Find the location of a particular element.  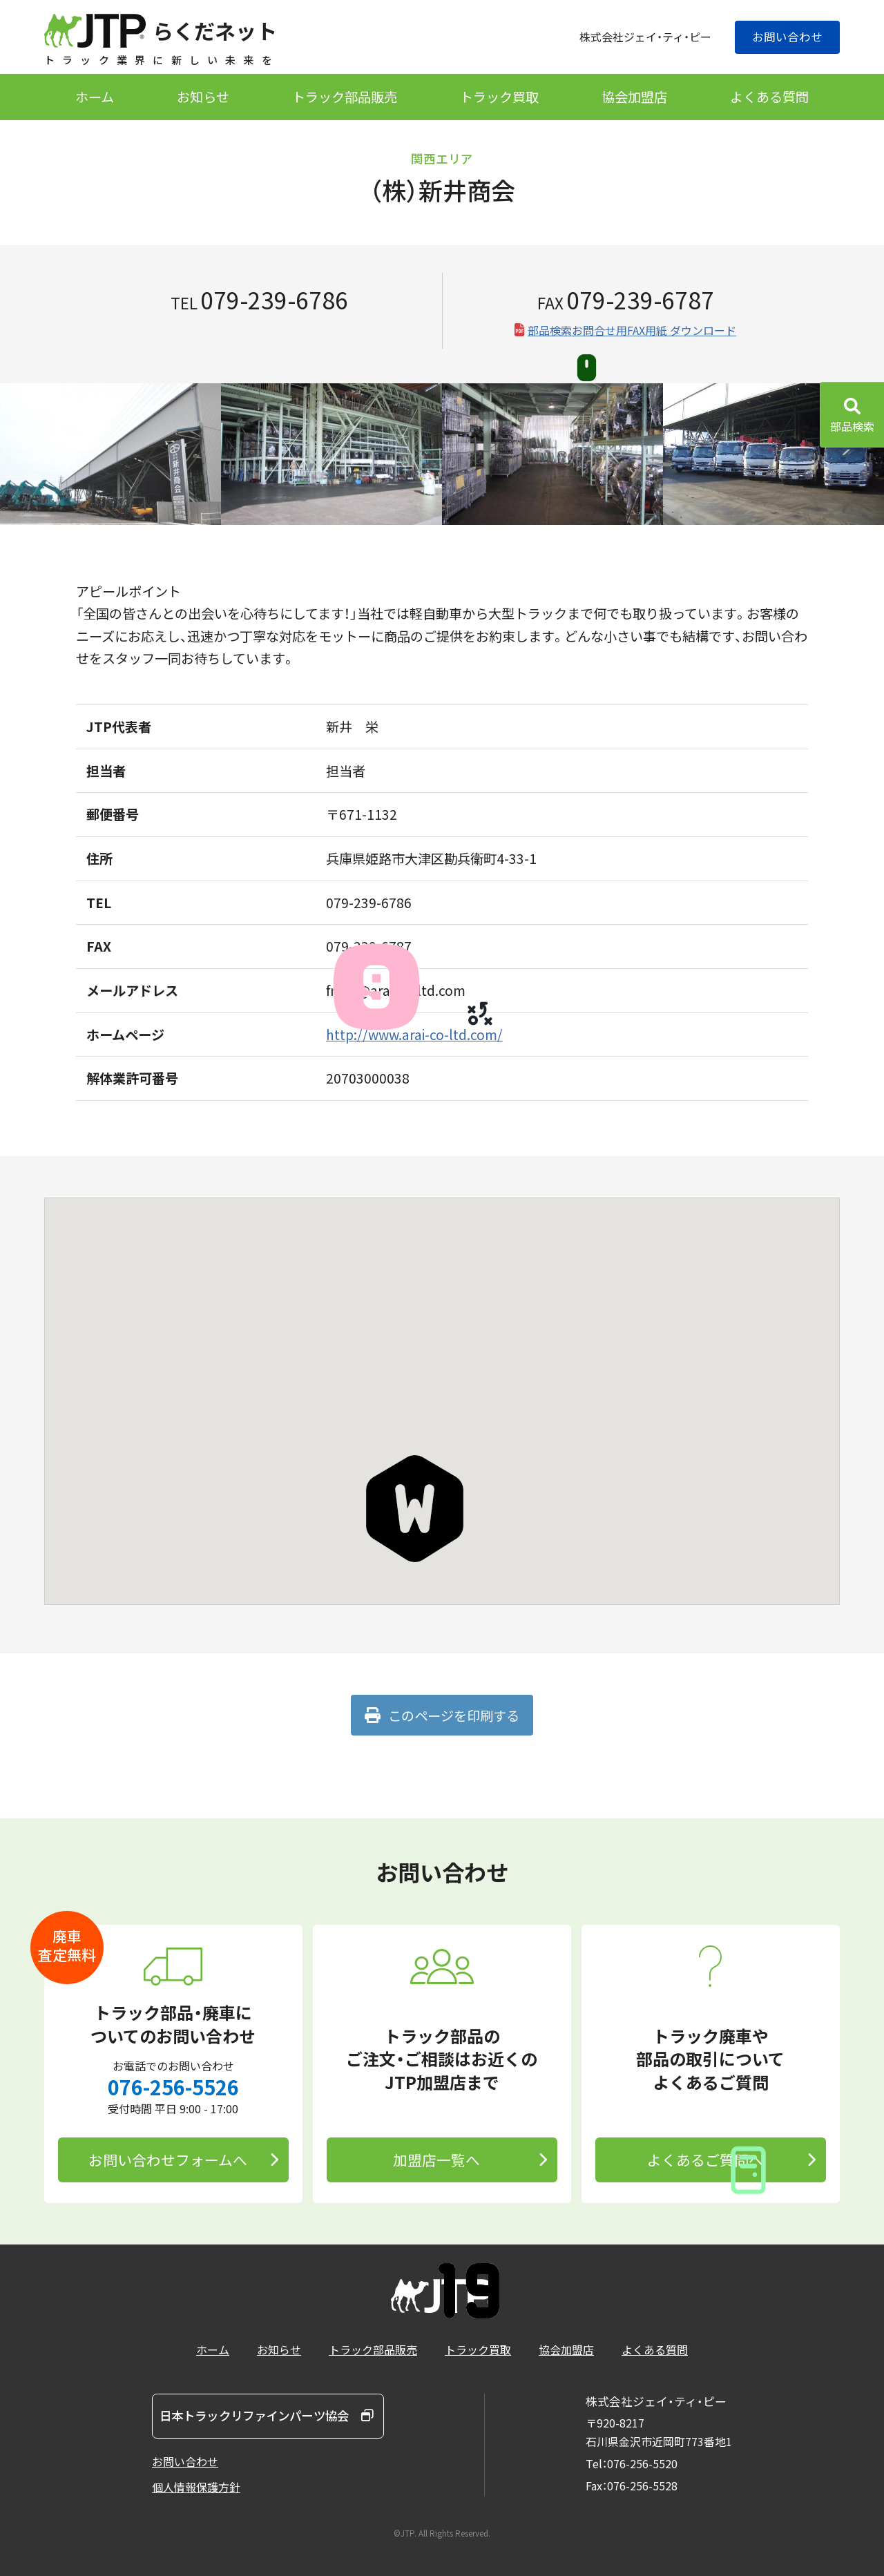

access wallet or payment features is located at coordinates (414, 1508).